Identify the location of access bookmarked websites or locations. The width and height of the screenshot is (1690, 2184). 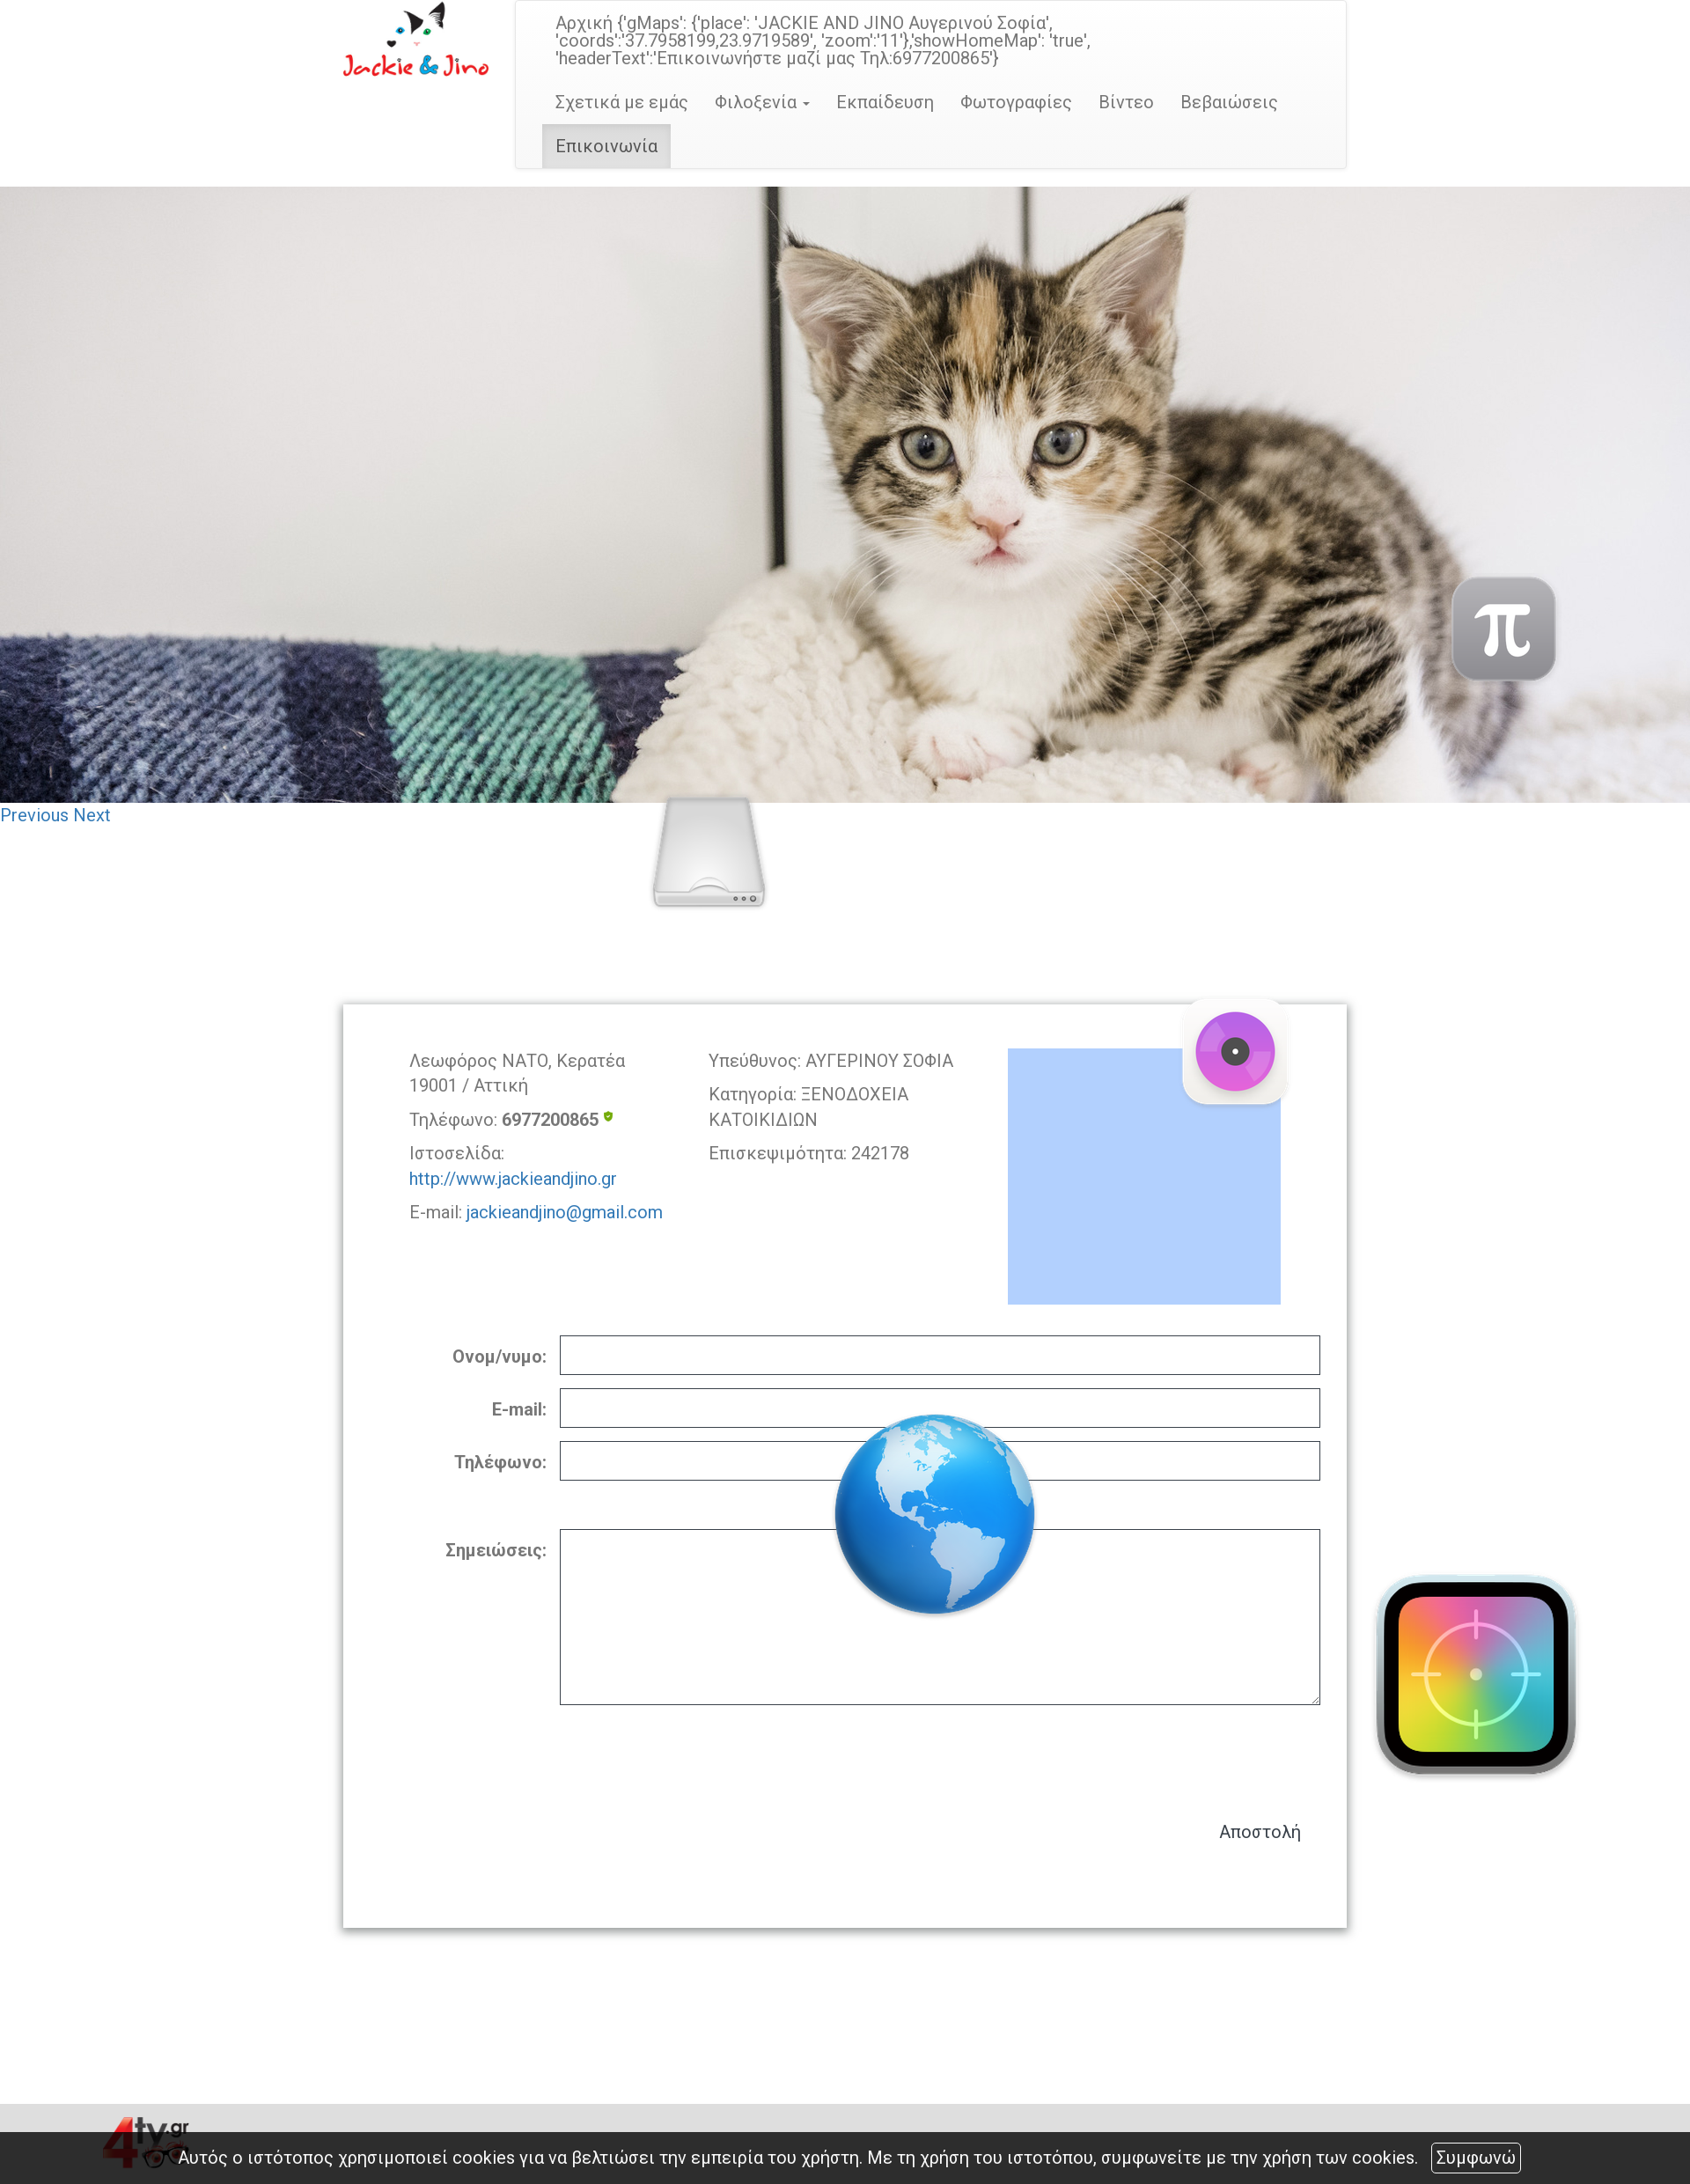
(935, 1514).